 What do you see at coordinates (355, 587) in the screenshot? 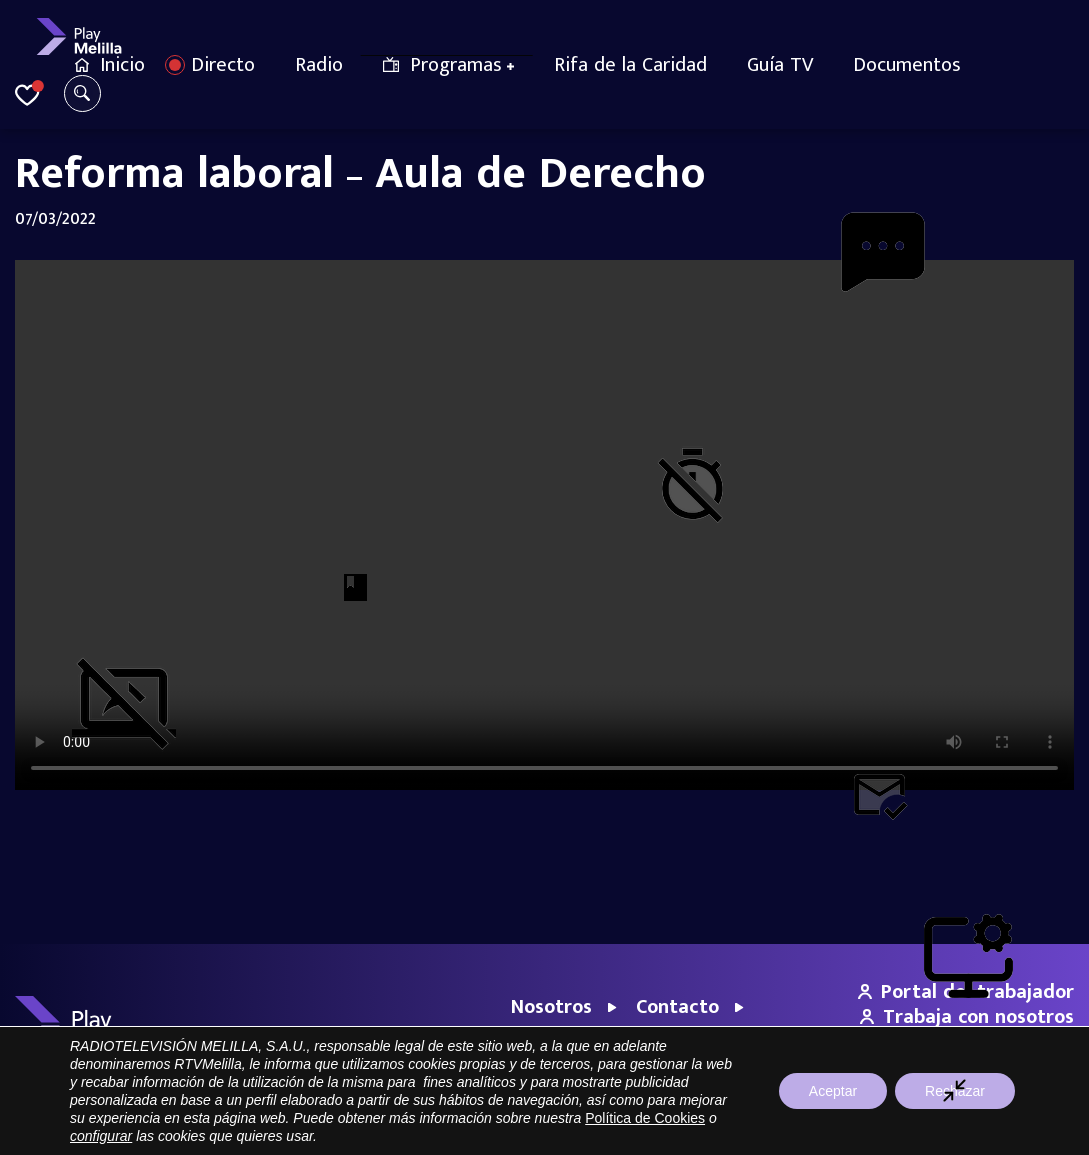
I see `access your classes or courses` at bounding box center [355, 587].